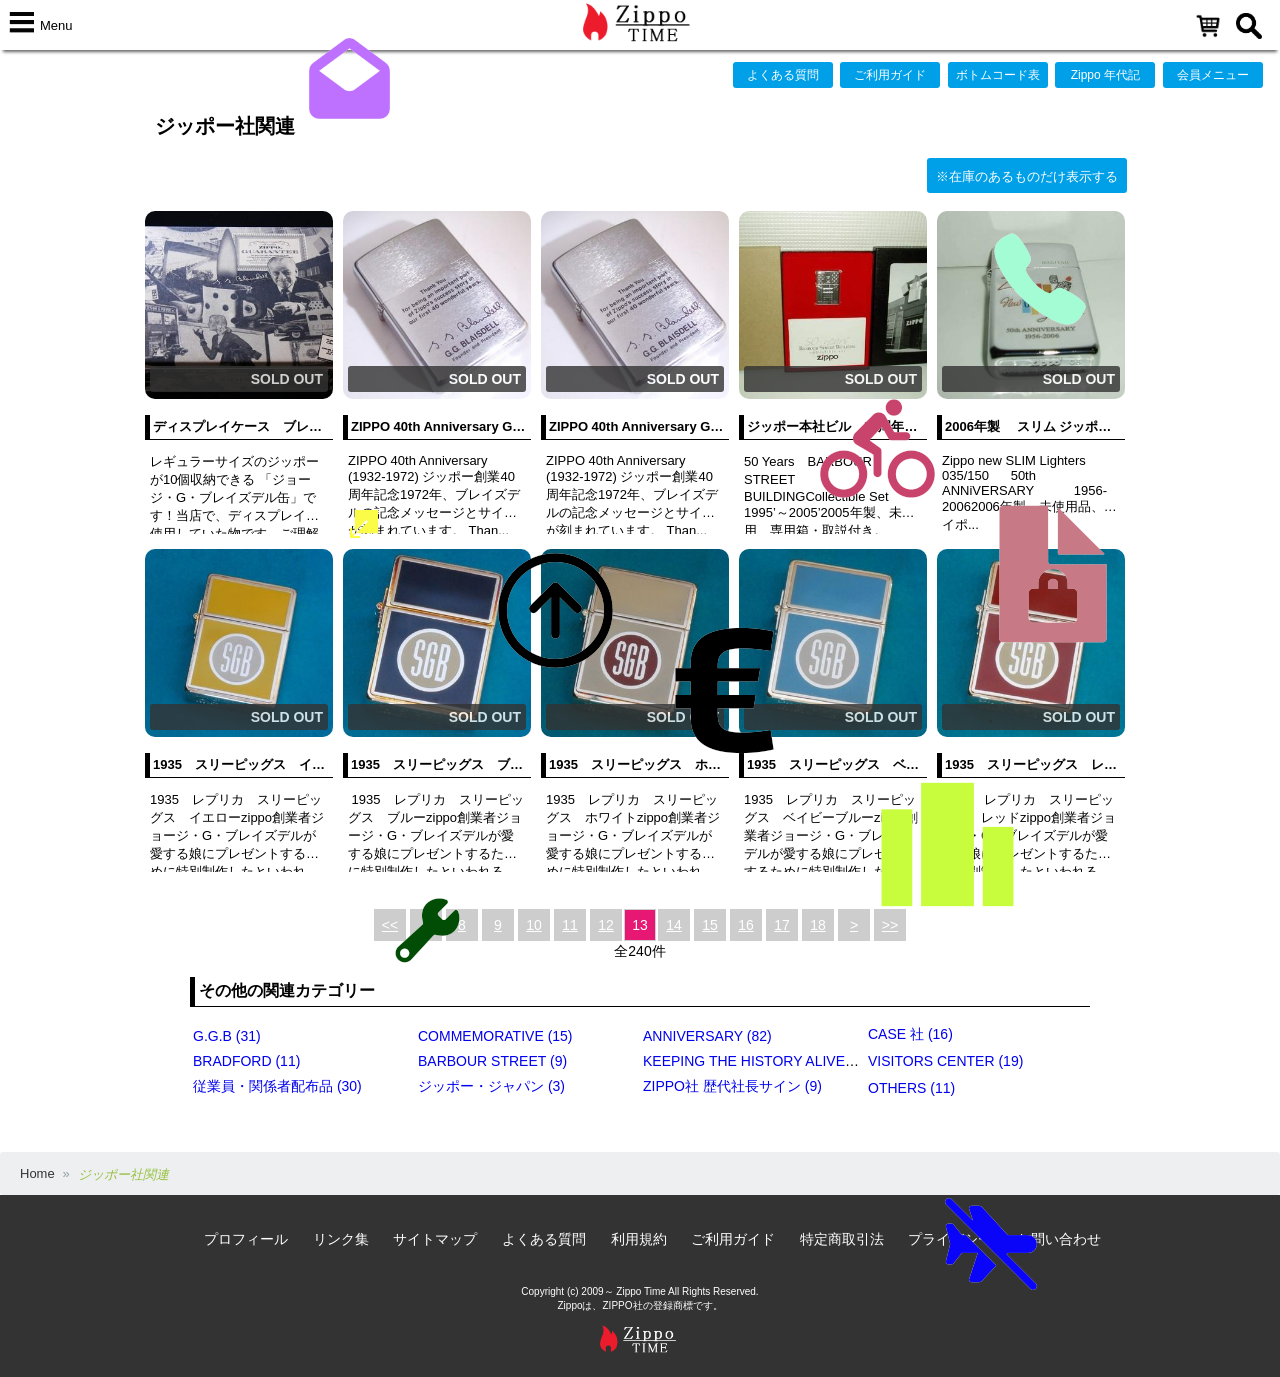  Describe the element at coordinates (1040, 279) in the screenshot. I see `make a phone call` at that location.